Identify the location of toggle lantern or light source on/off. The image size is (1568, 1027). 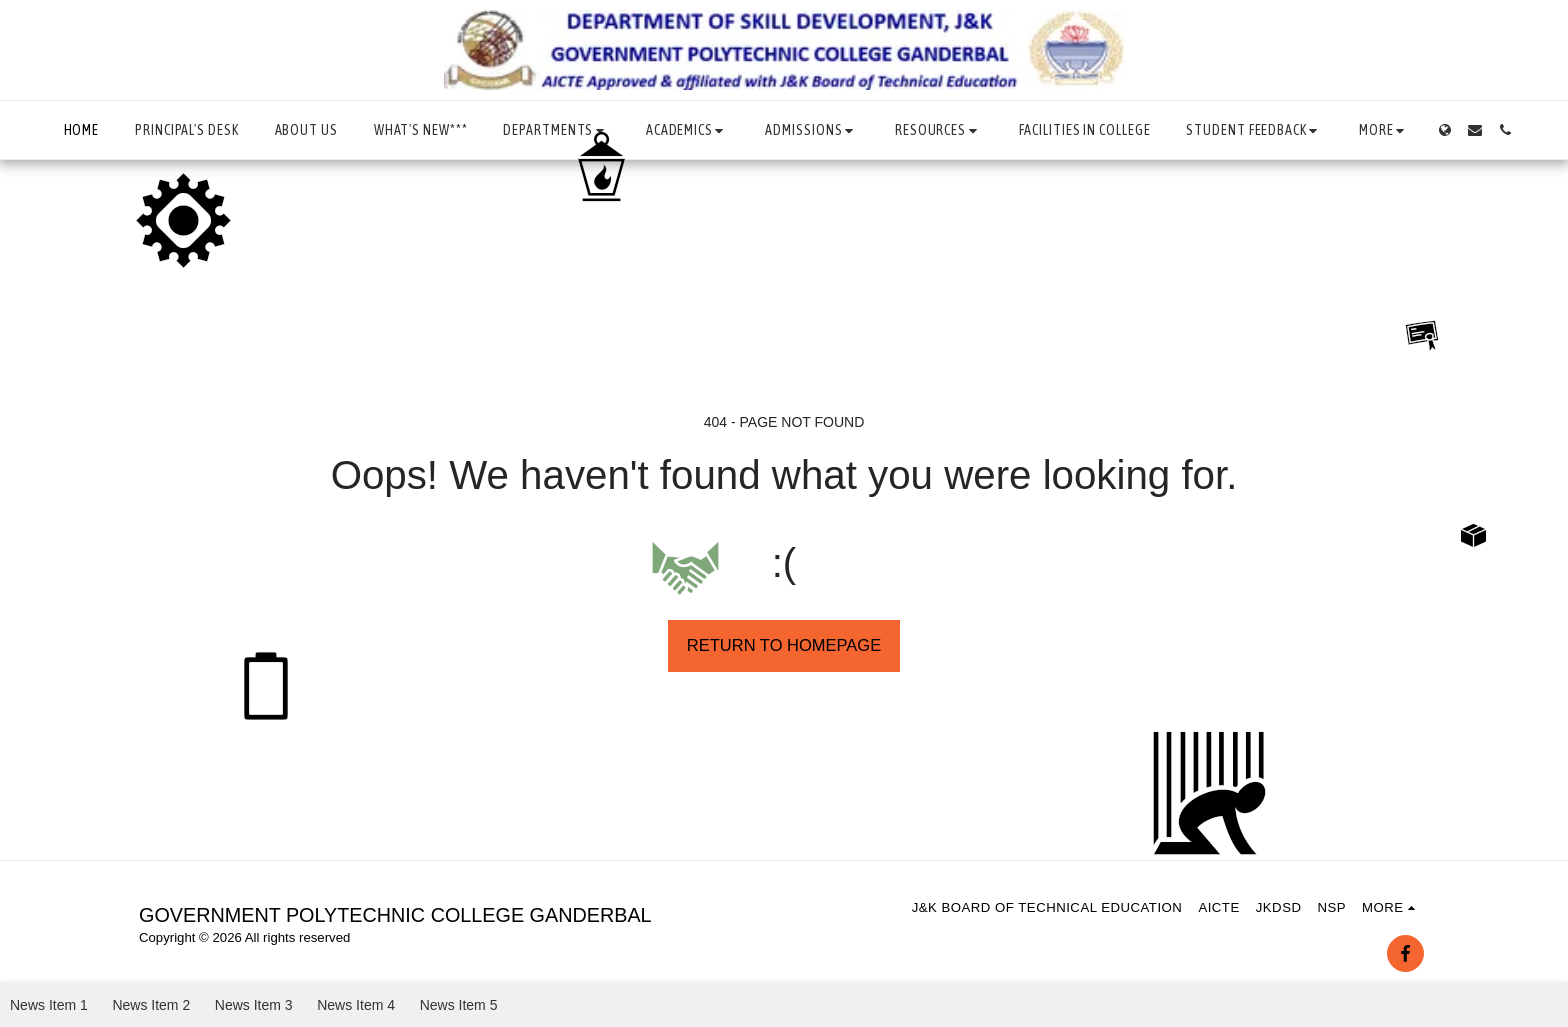
(601, 166).